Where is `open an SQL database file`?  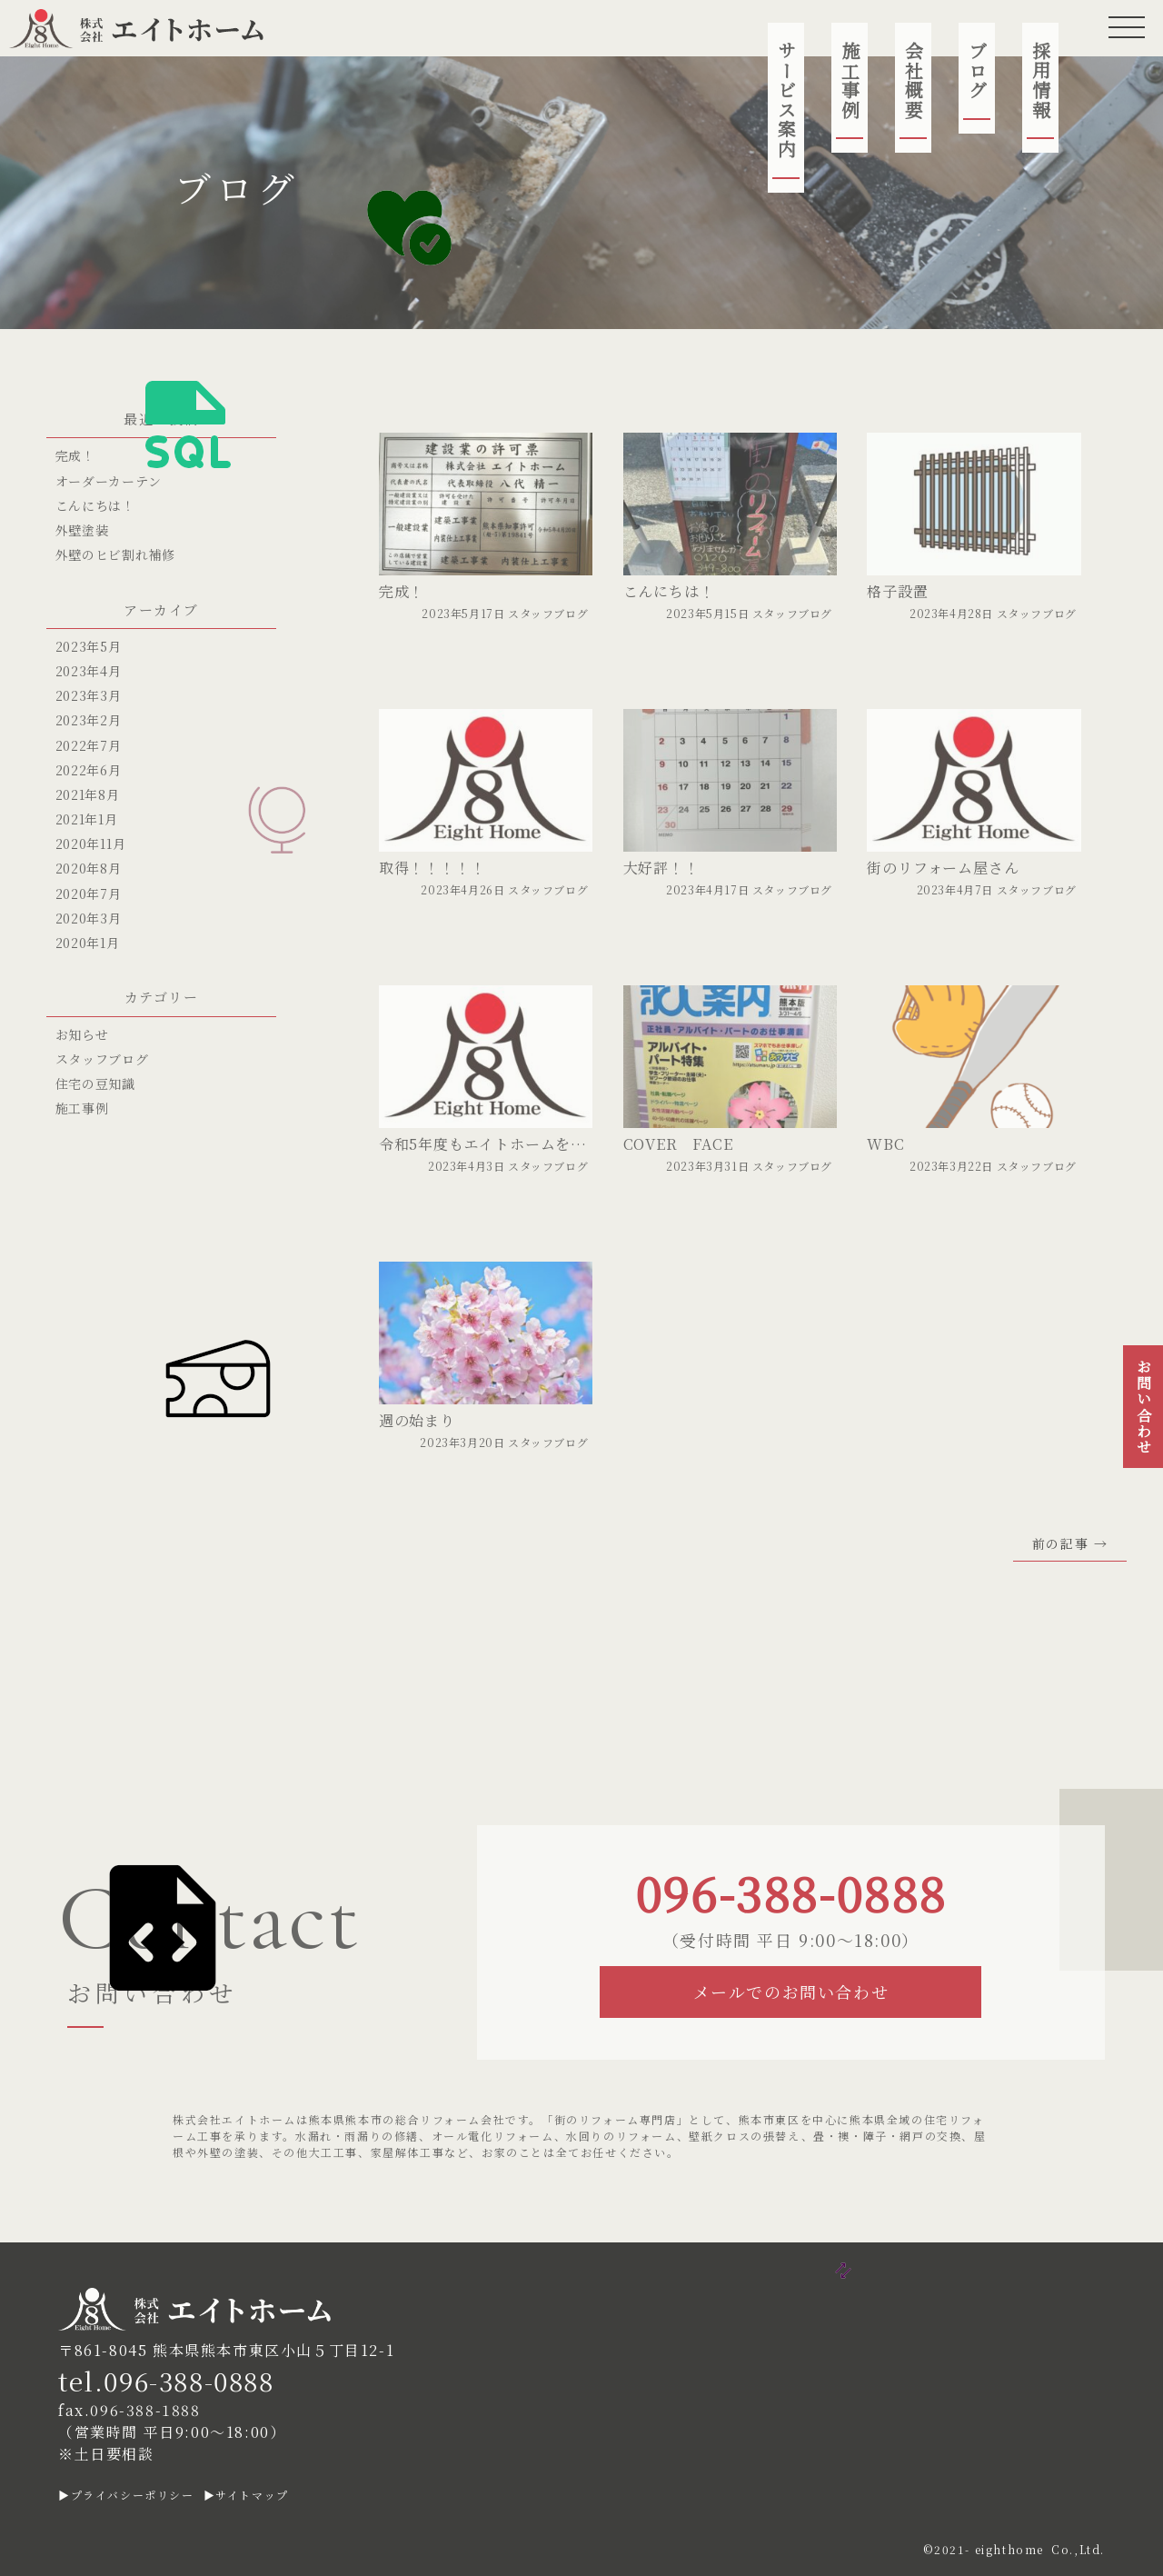 open an SQL database file is located at coordinates (185, 428).